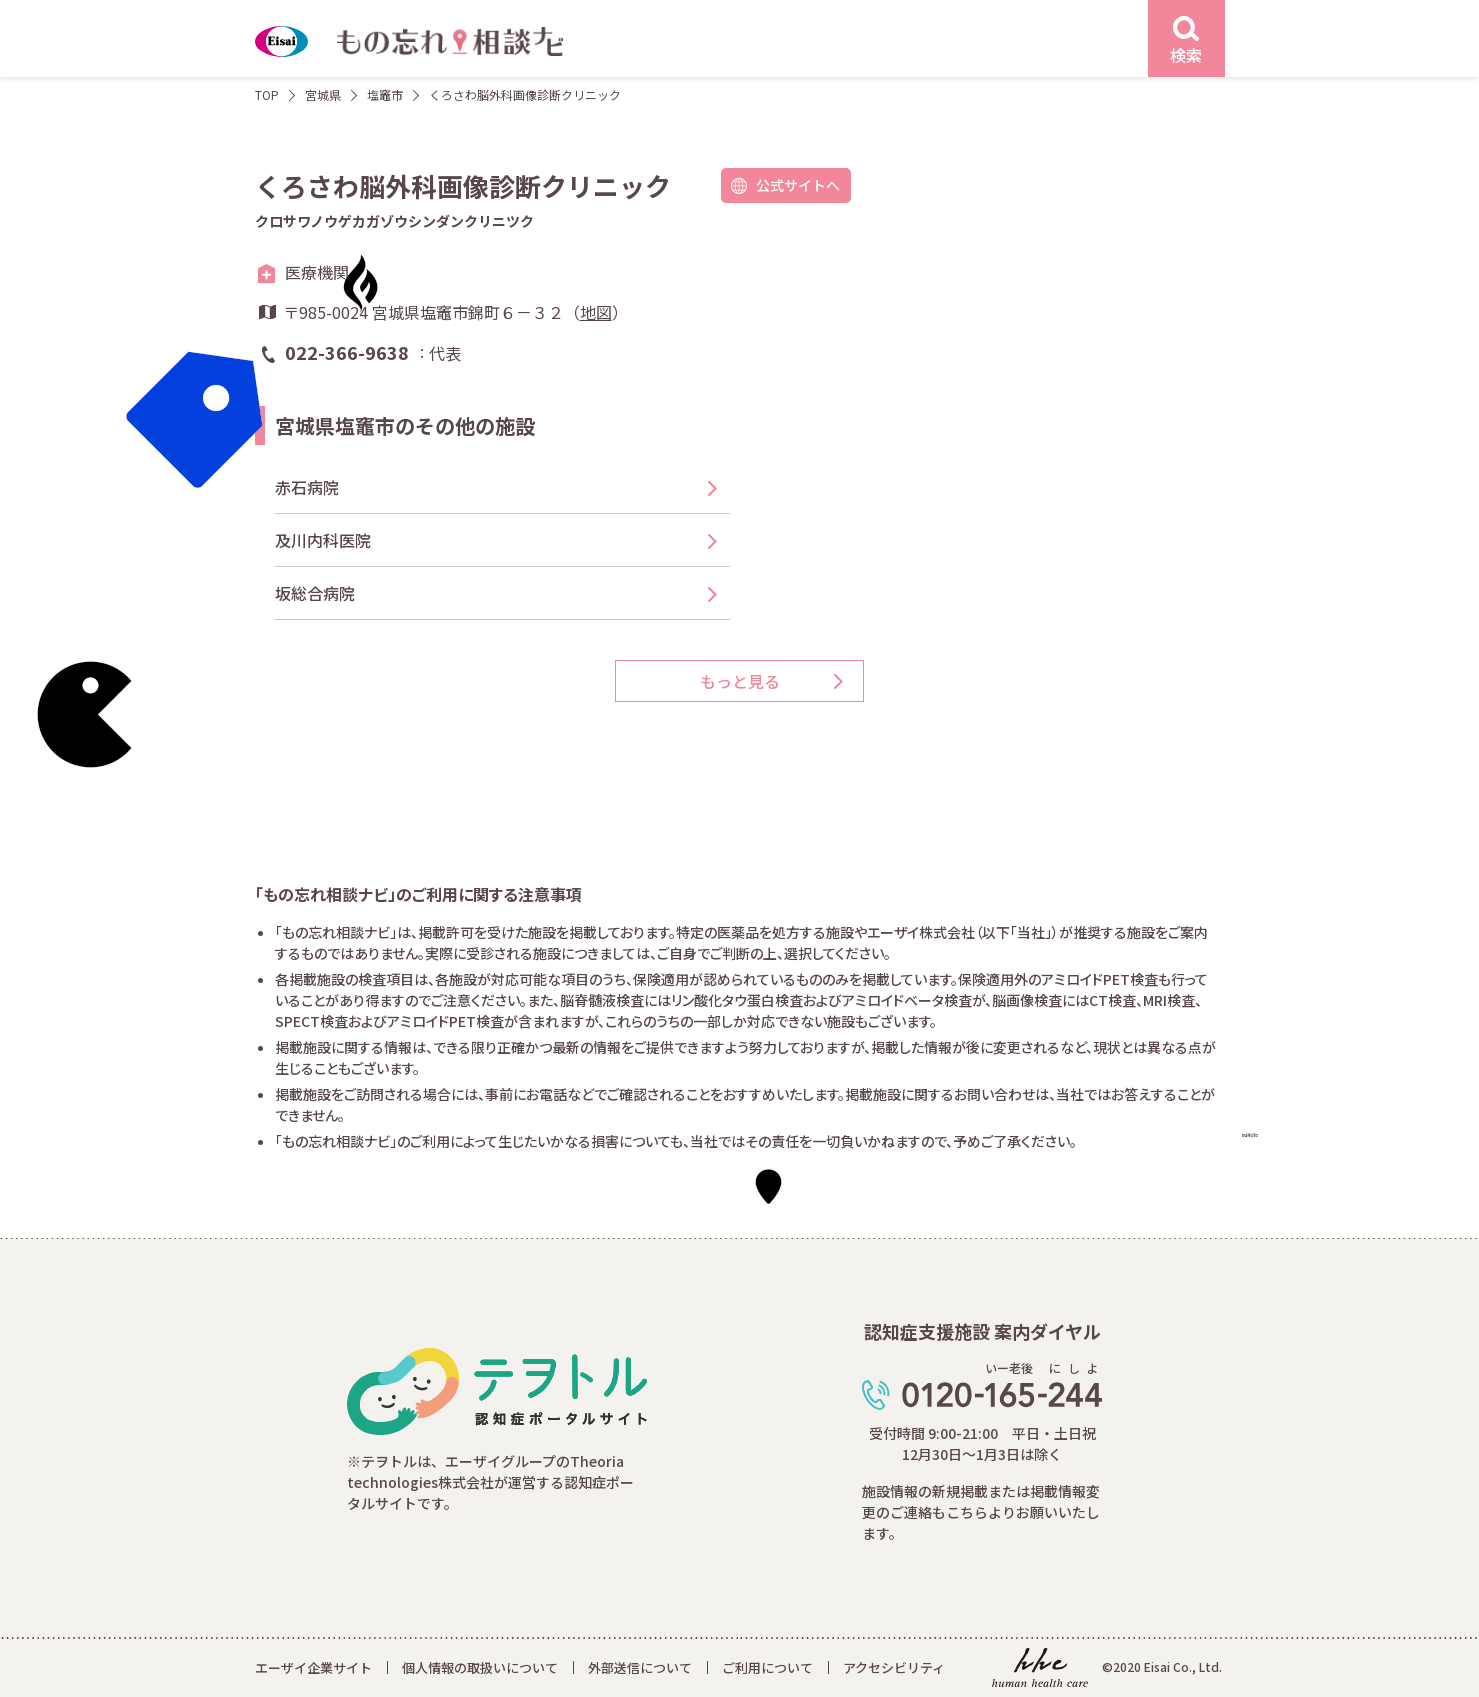 The width and height of the screenshot is (1479, 1697). Describe the element at coordinates (768, 1186) in the screenshot. I see `view or set a location on the map` at that location.